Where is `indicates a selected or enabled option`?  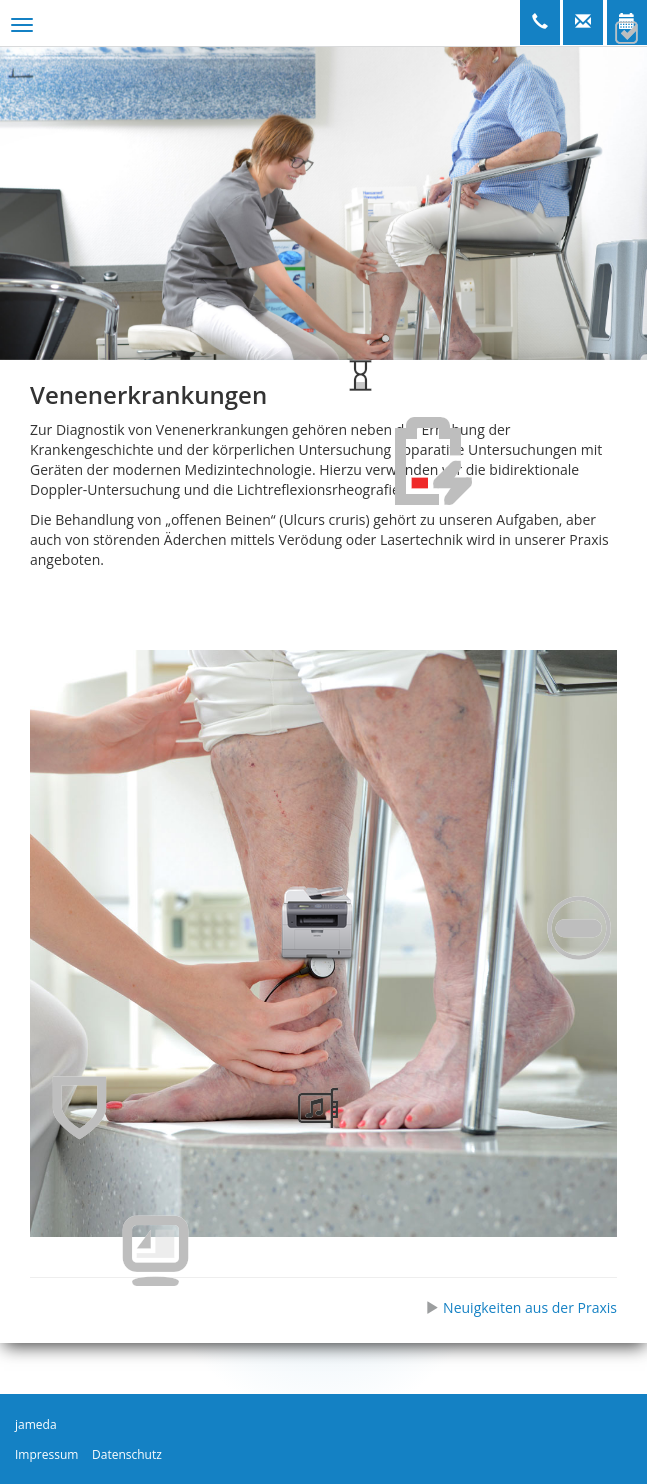
indicates a selected or enabled option is located at coordinates (626, 32).